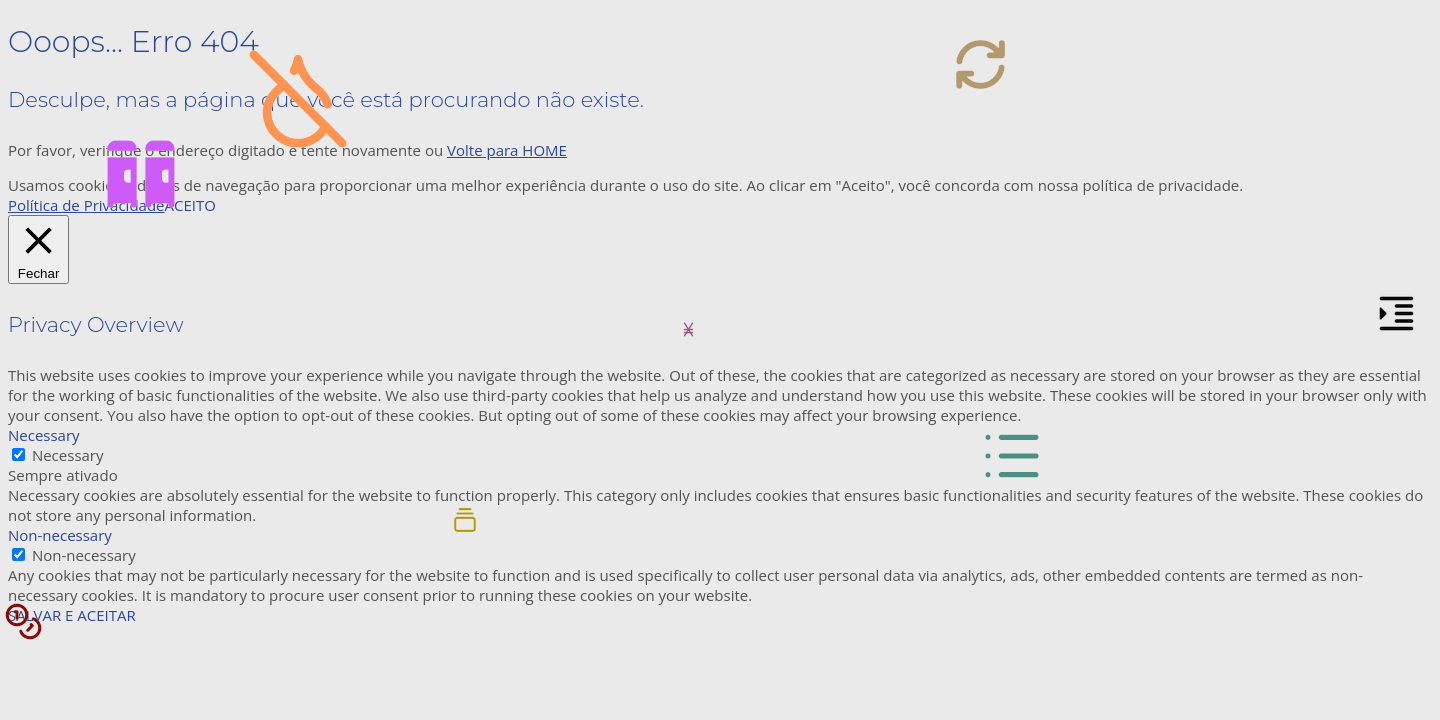 This screenshot has width=1440, height=720. I want to click on disable water or liquid detection, so click(298, 99).